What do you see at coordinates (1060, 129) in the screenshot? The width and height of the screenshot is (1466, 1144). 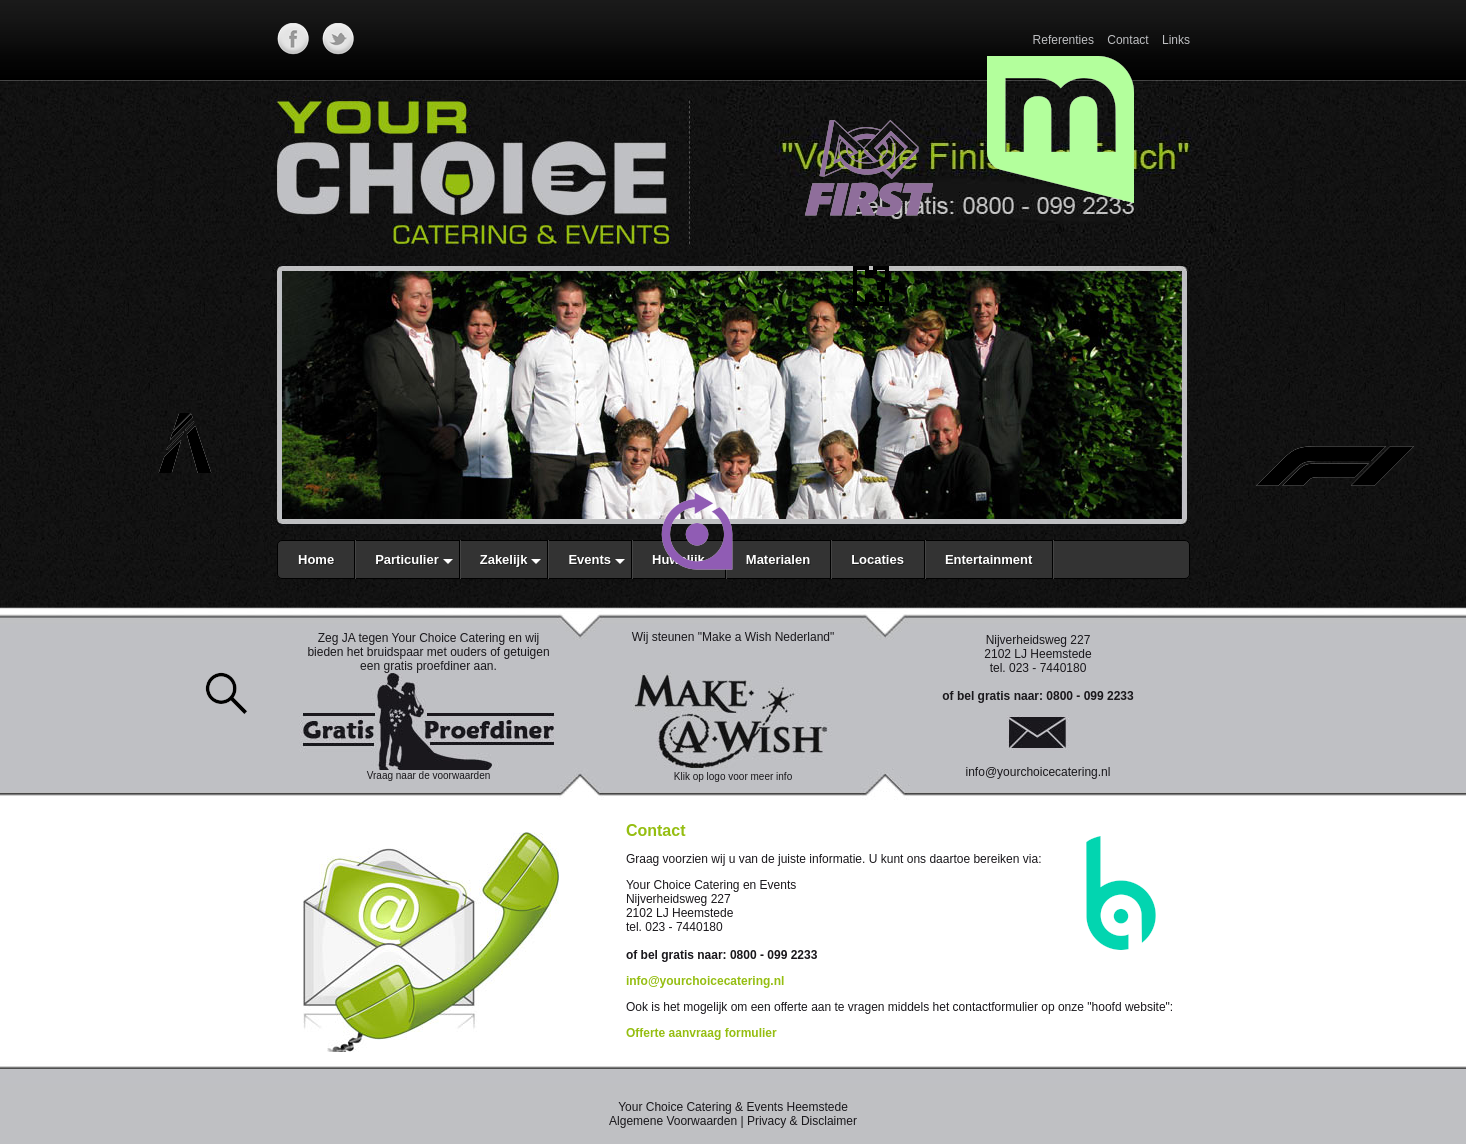 I see `mail.com email service logo` at bounding box center [1060, 129].